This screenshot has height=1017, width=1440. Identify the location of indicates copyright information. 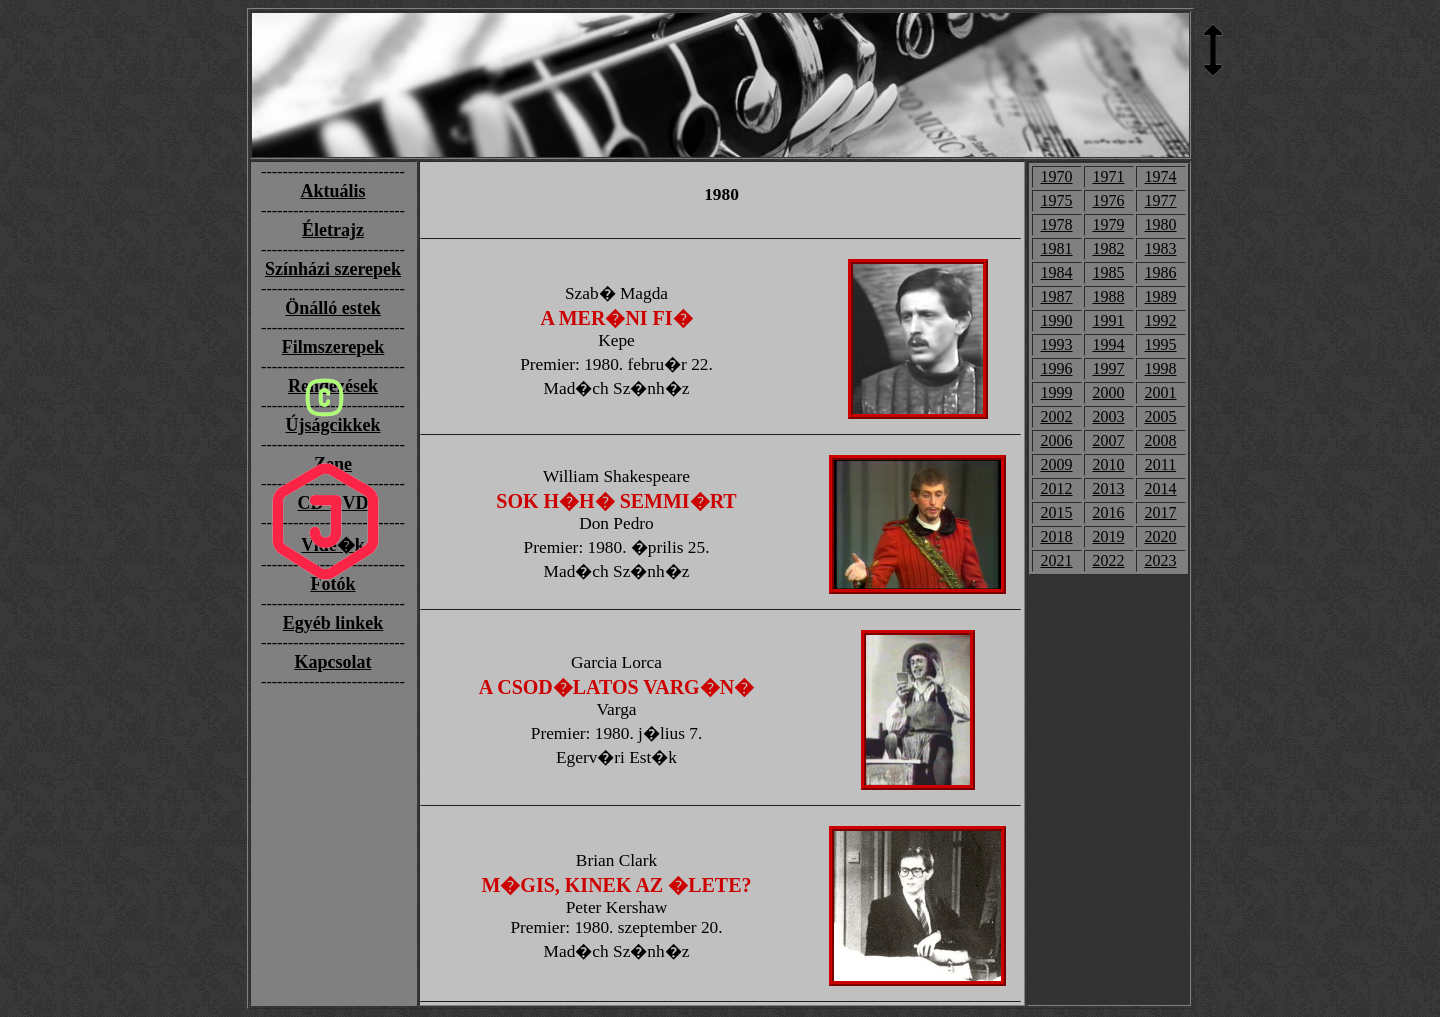
(324, 397).